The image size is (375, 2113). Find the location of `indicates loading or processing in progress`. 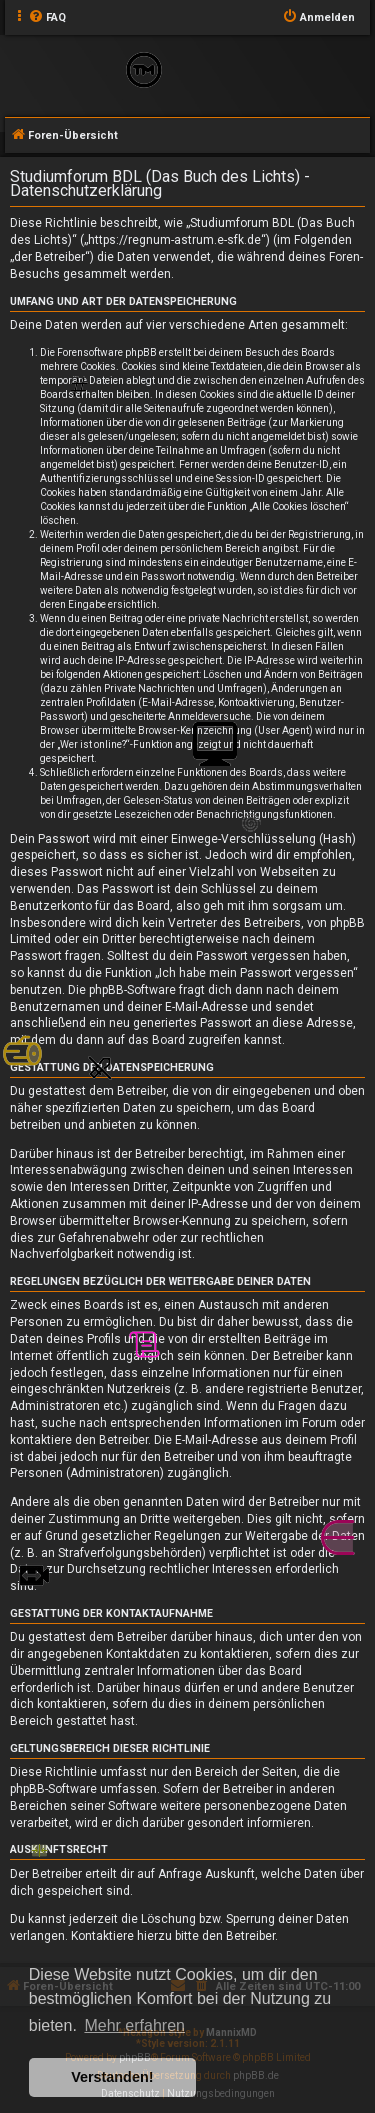

indicates loading or processing in progress is located at coordinates (250, 822).